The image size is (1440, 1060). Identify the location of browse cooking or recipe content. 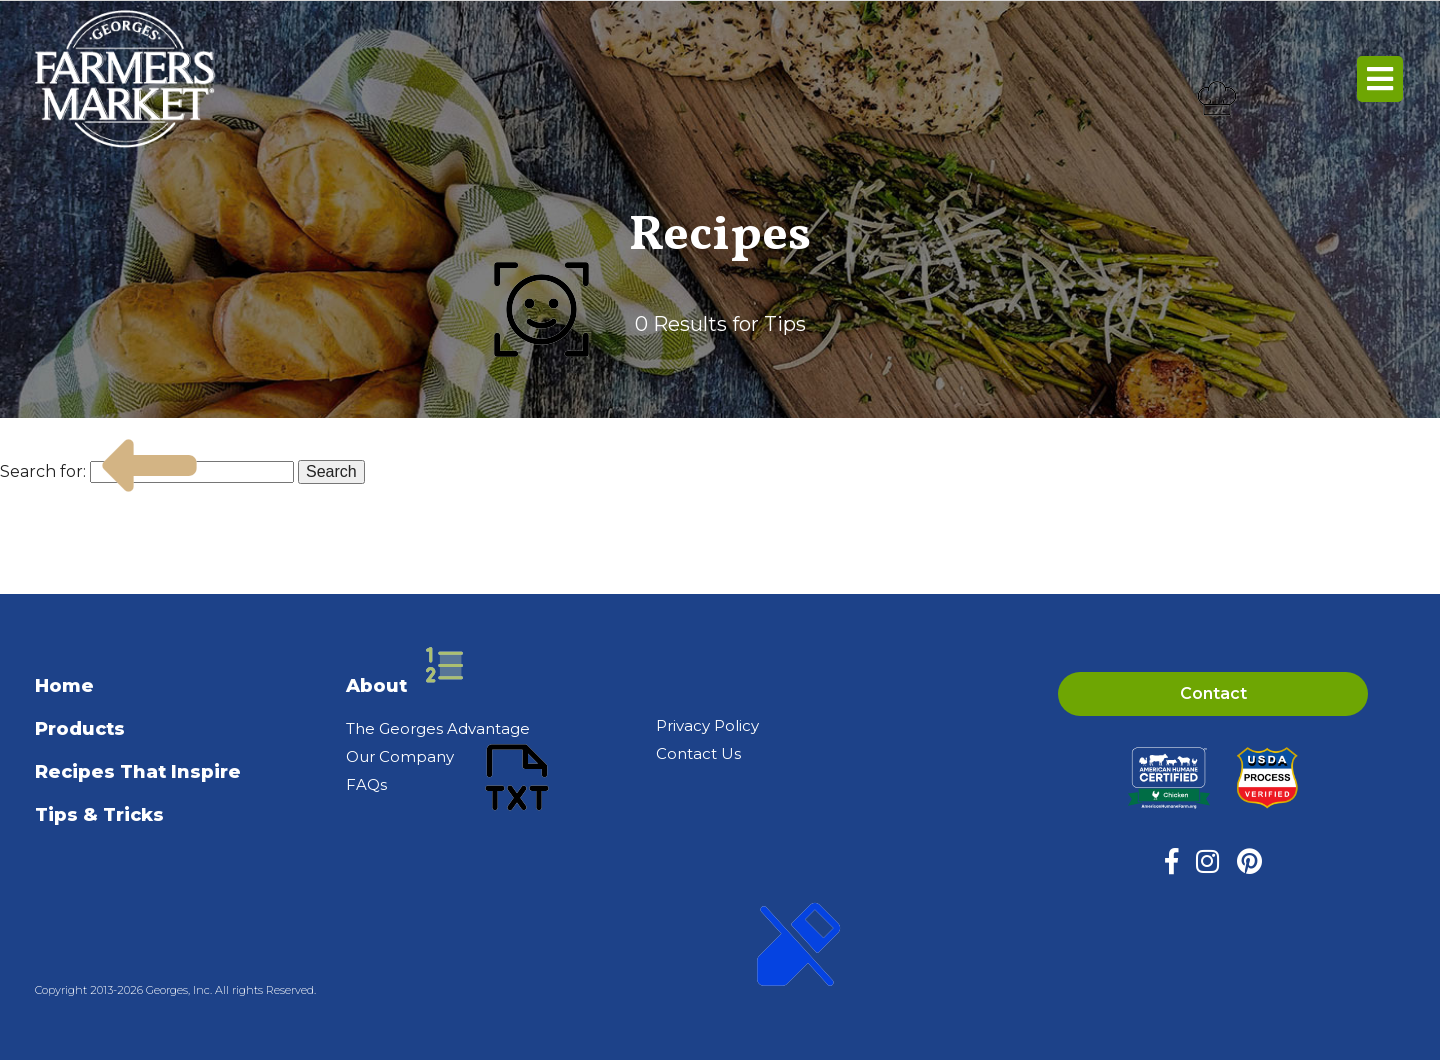
(1217, 99).